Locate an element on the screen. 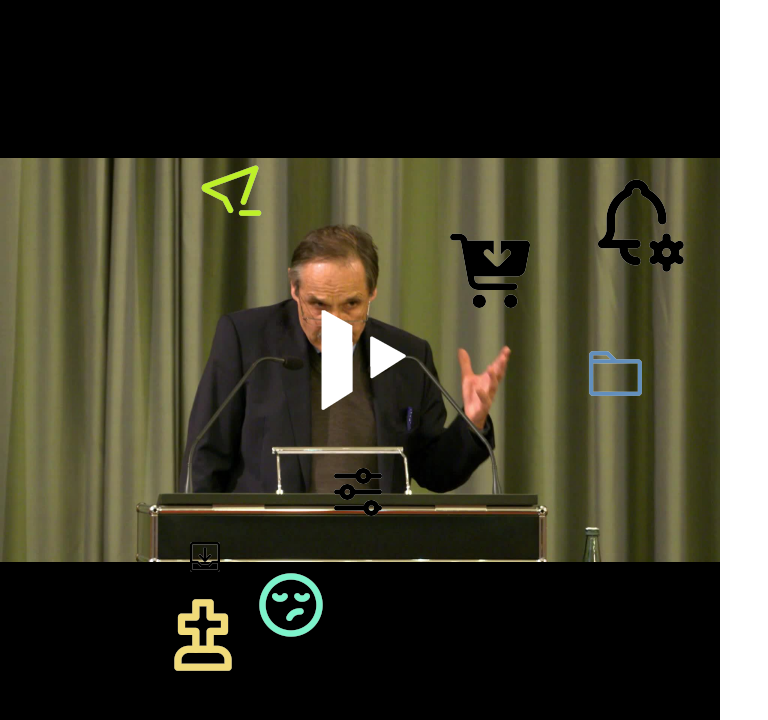 This screenshot has width=768, height=720. download file to inbox or tray is located at coordinates (205, 557).